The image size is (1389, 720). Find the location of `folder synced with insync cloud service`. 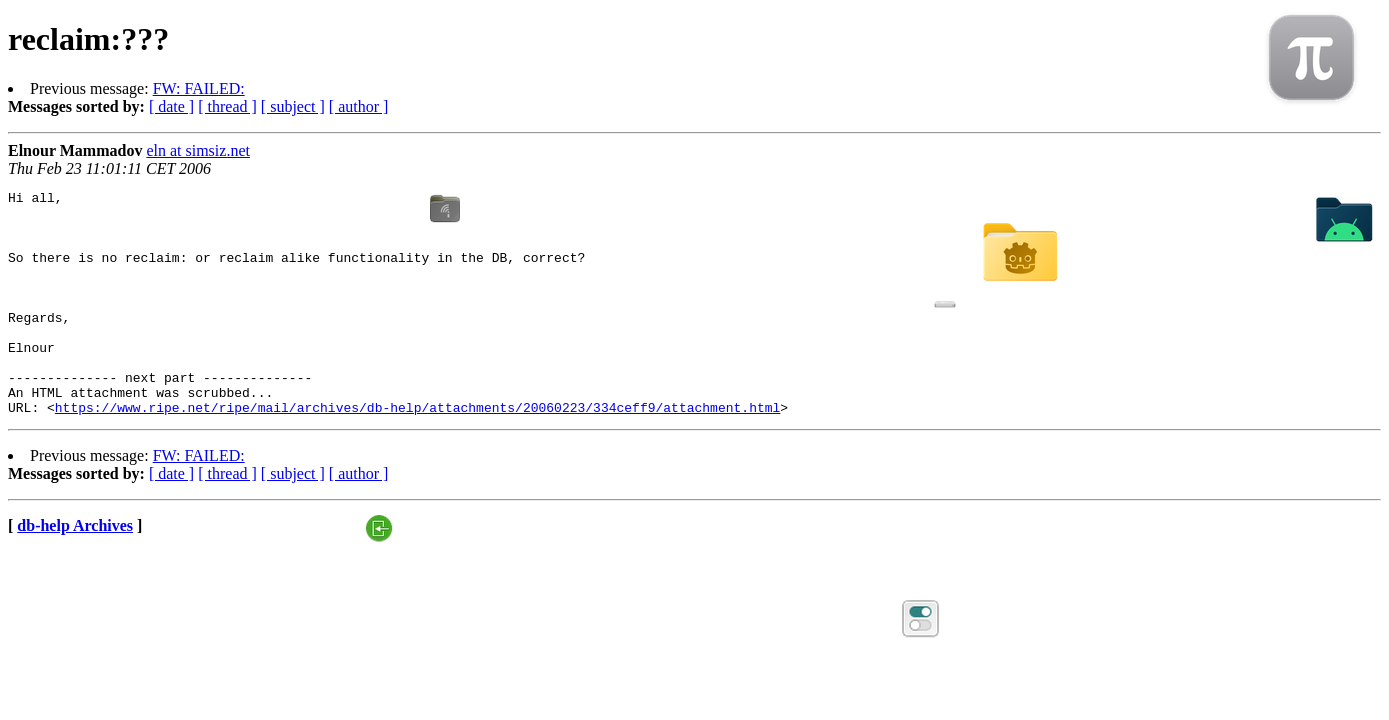

folder synced with insync cloud service is located at coordinates (445, 208).